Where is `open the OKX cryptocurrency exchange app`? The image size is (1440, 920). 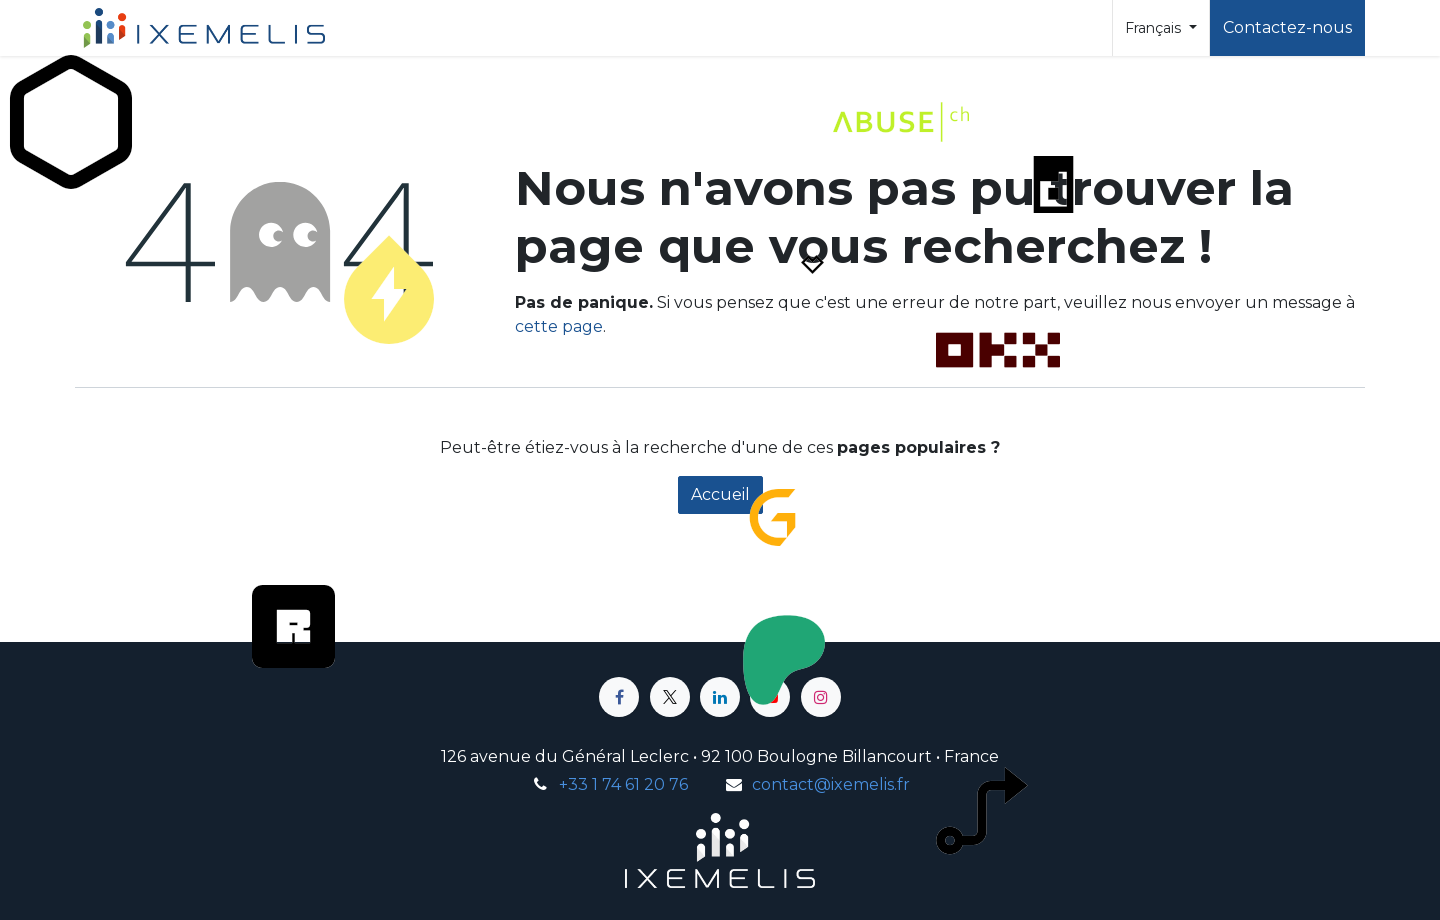
open the OKX cryptocurrency exchange app is located at coordinates (998, 350).